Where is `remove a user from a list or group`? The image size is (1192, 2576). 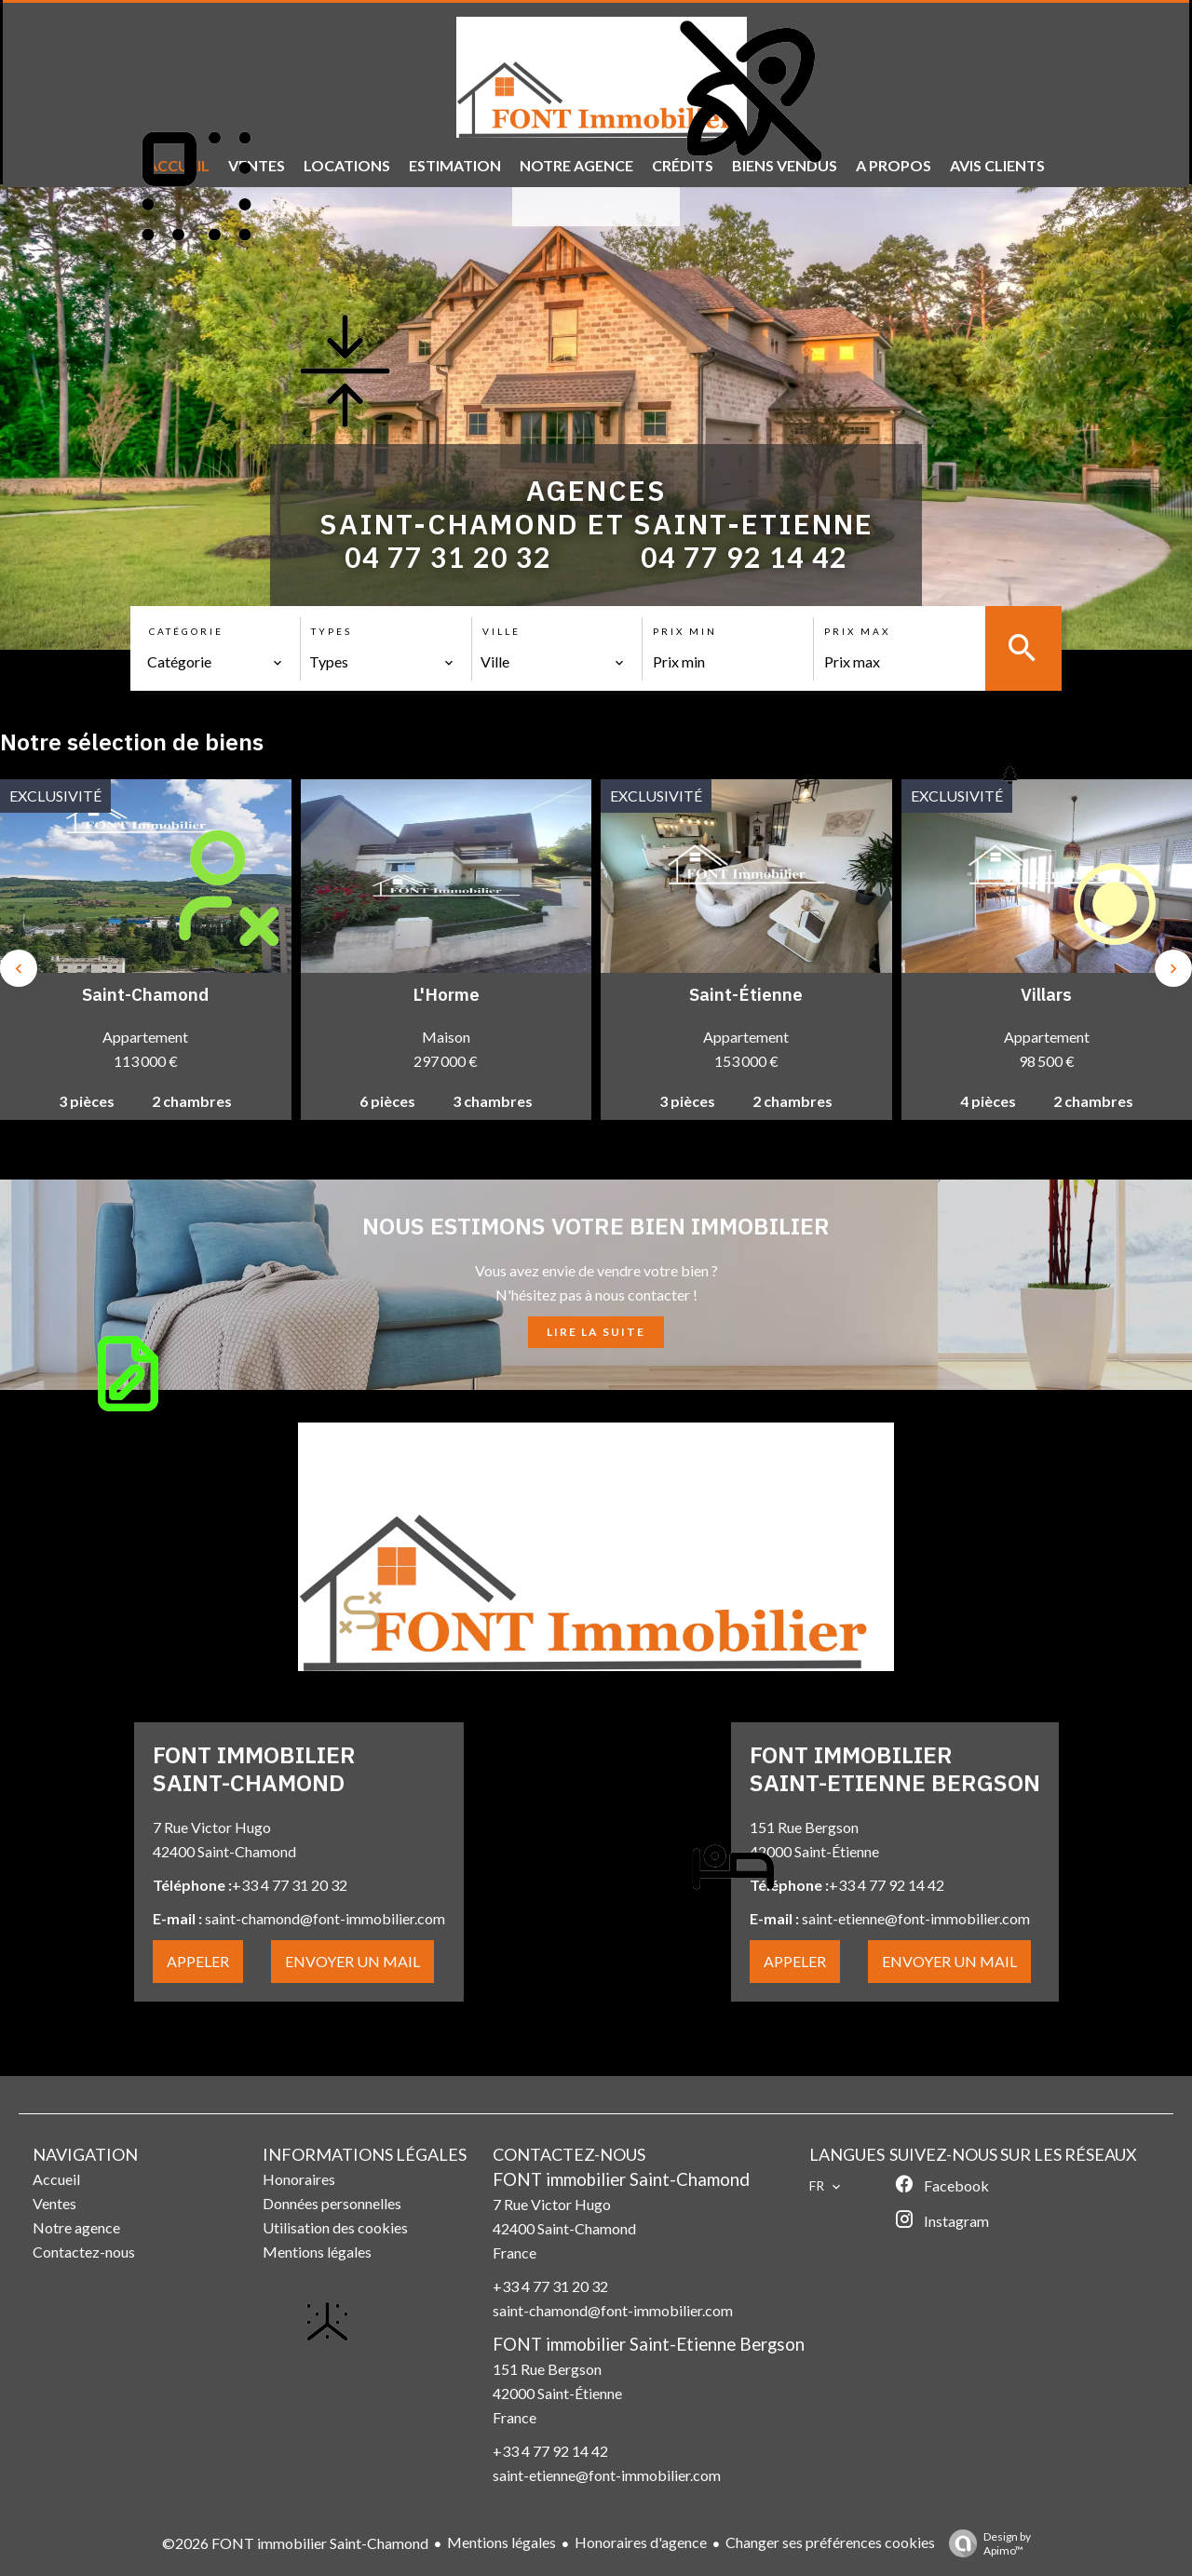 remove a user from a list or group is located at coordinates (218, 885).